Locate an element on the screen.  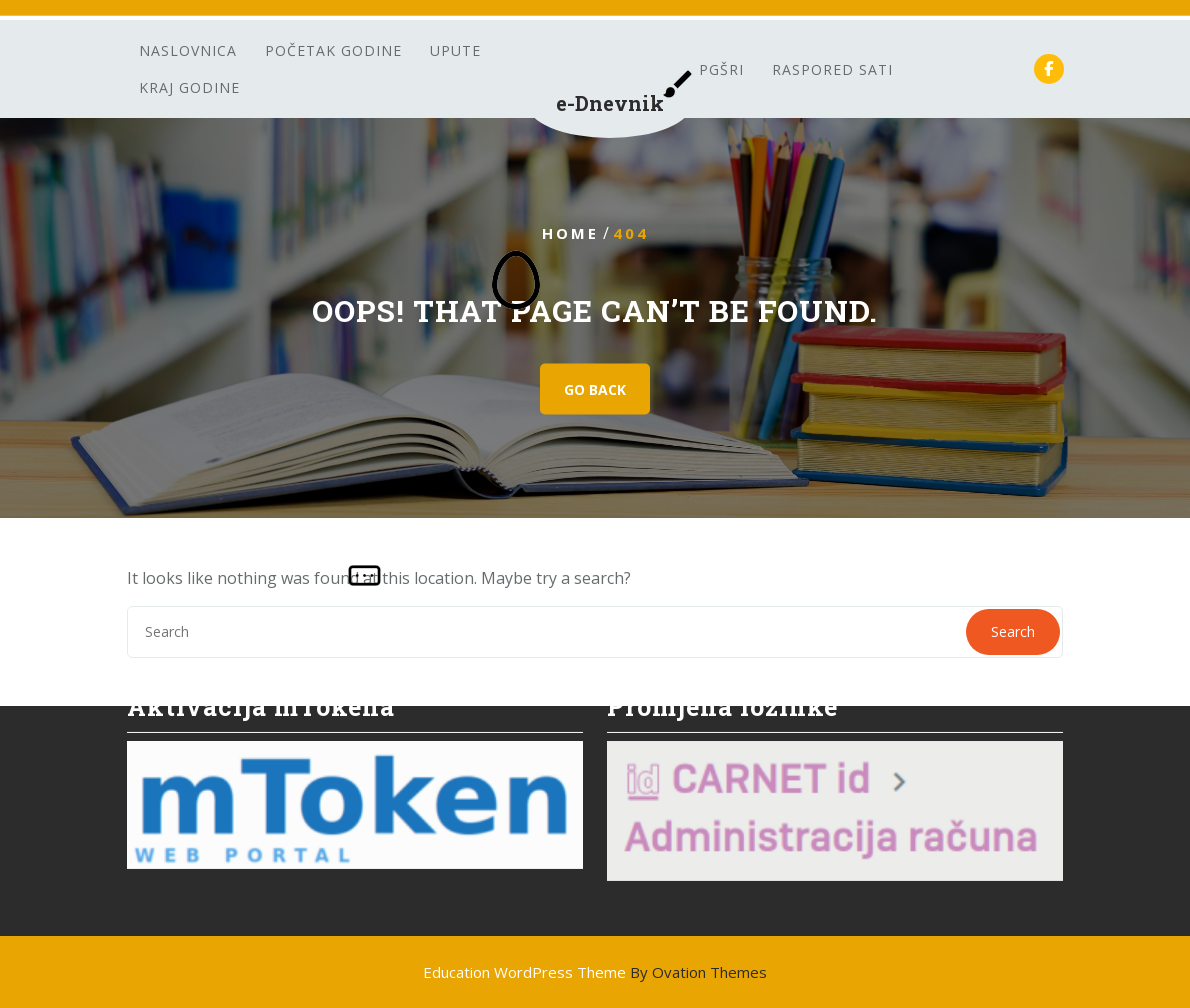
indicates breakfast or food-related content is located at coordinates (516, 280).